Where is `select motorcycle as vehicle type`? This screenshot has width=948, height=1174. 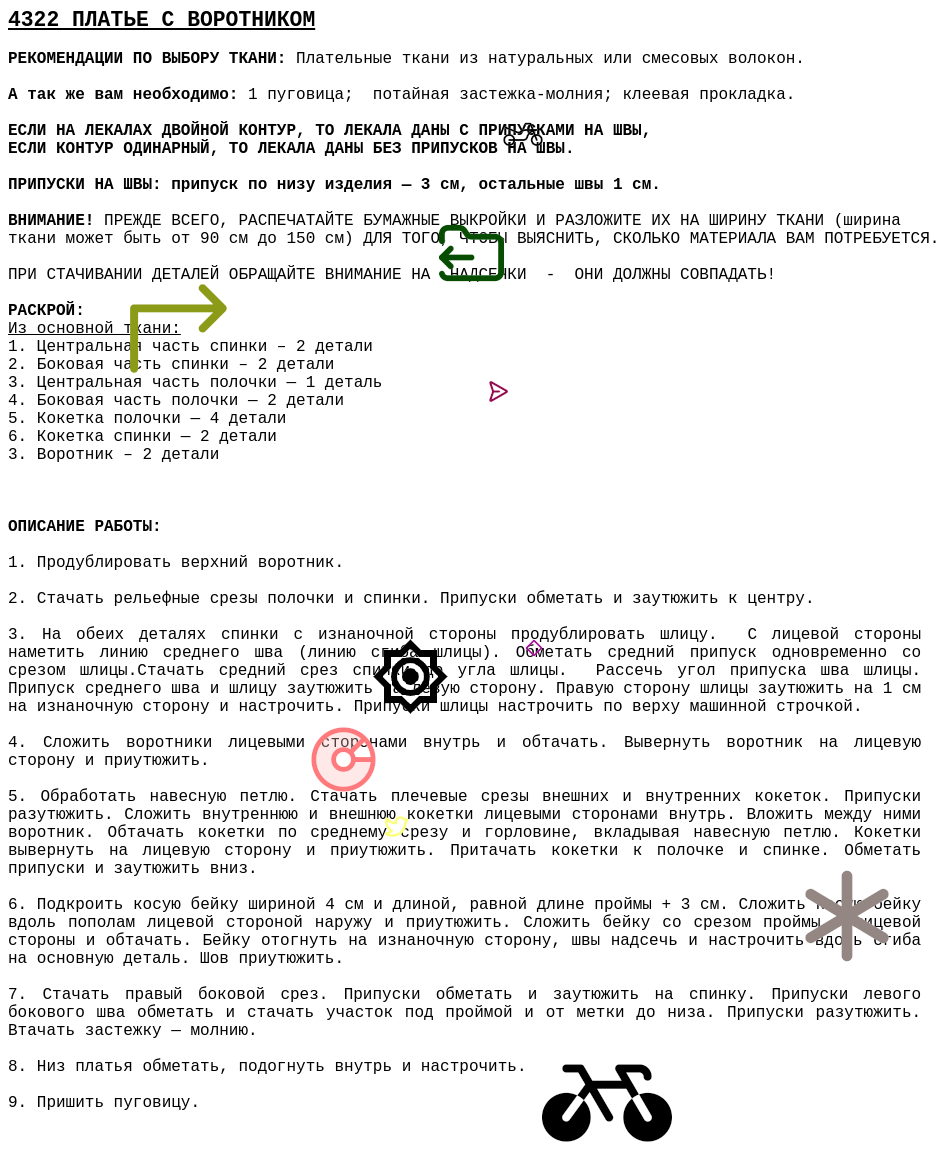 select motorcycle as vehicle type is located at coordinates (523, 135).